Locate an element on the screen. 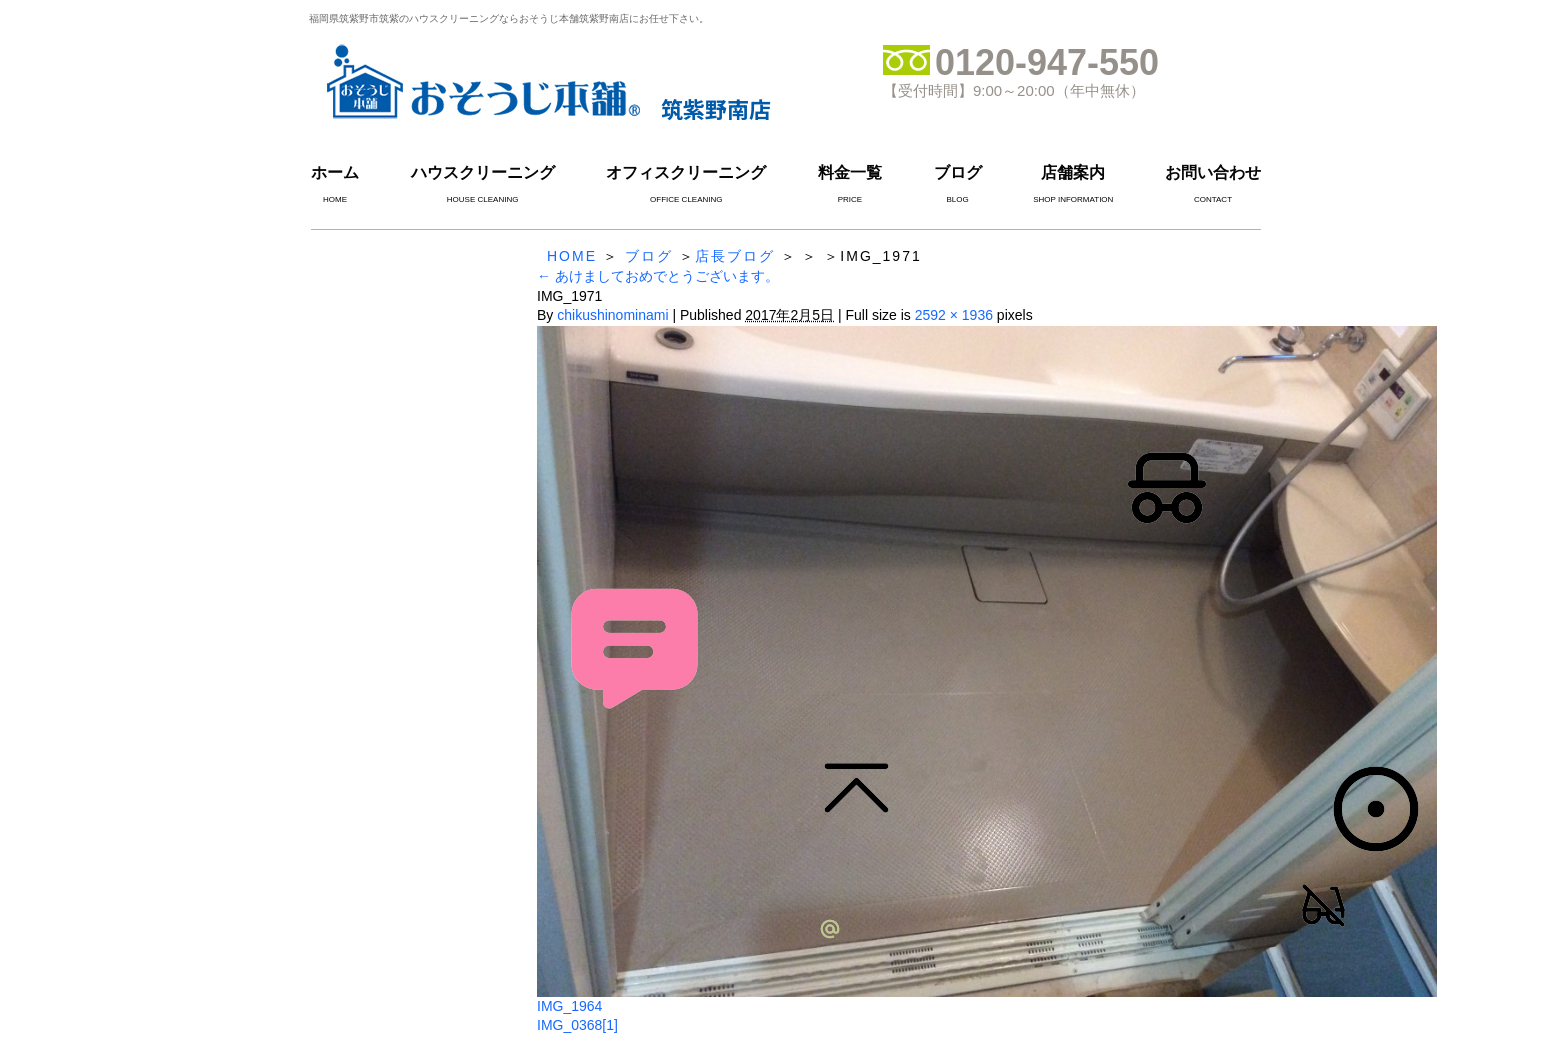 The height and width of the screenshot is (1056, 1568). select or mark an item as active is located at coordinates (1376, 809).